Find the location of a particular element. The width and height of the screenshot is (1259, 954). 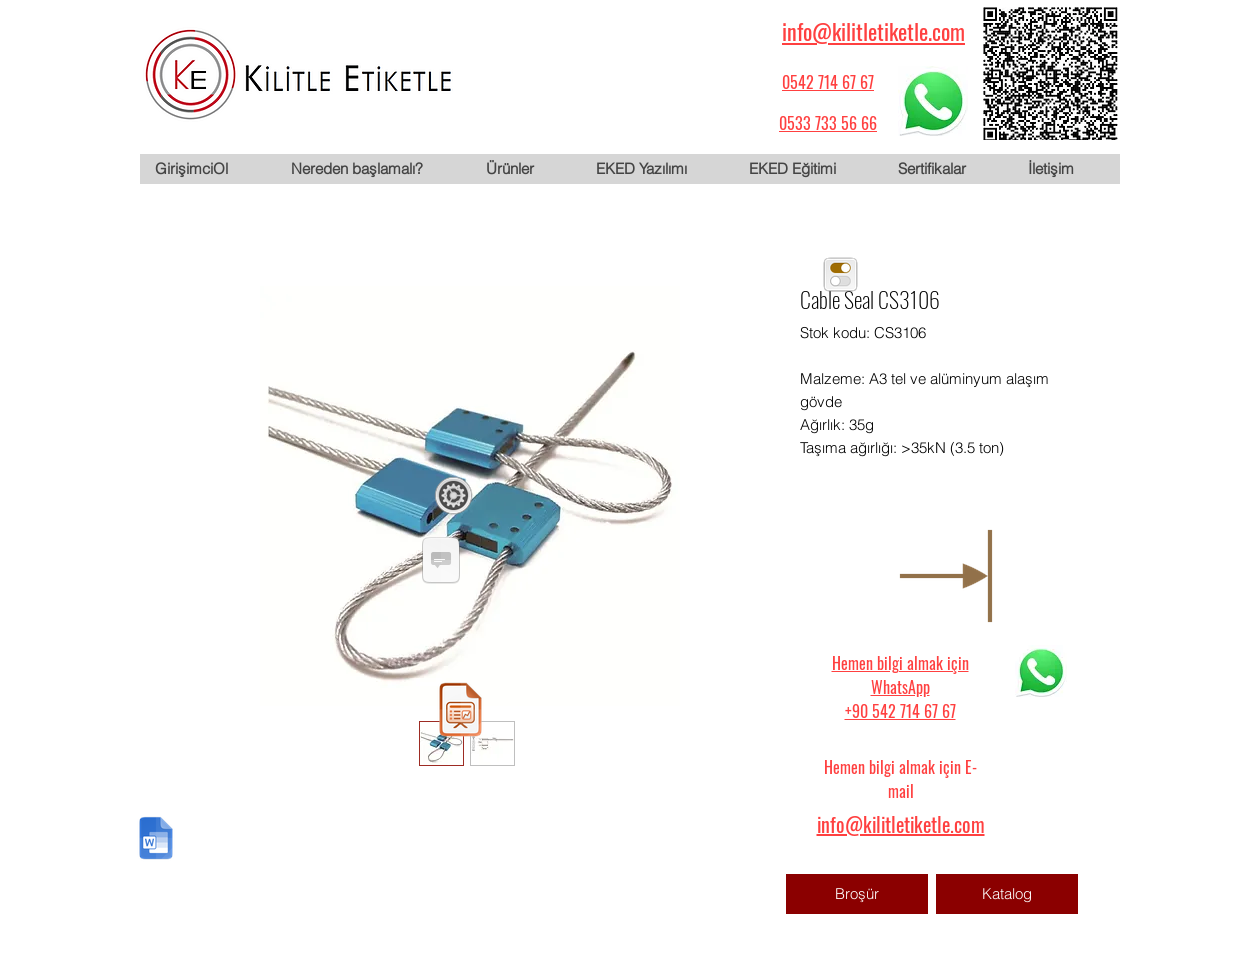

open gnome tweaks to customize desktop settings is located at coordinates (840, 274).